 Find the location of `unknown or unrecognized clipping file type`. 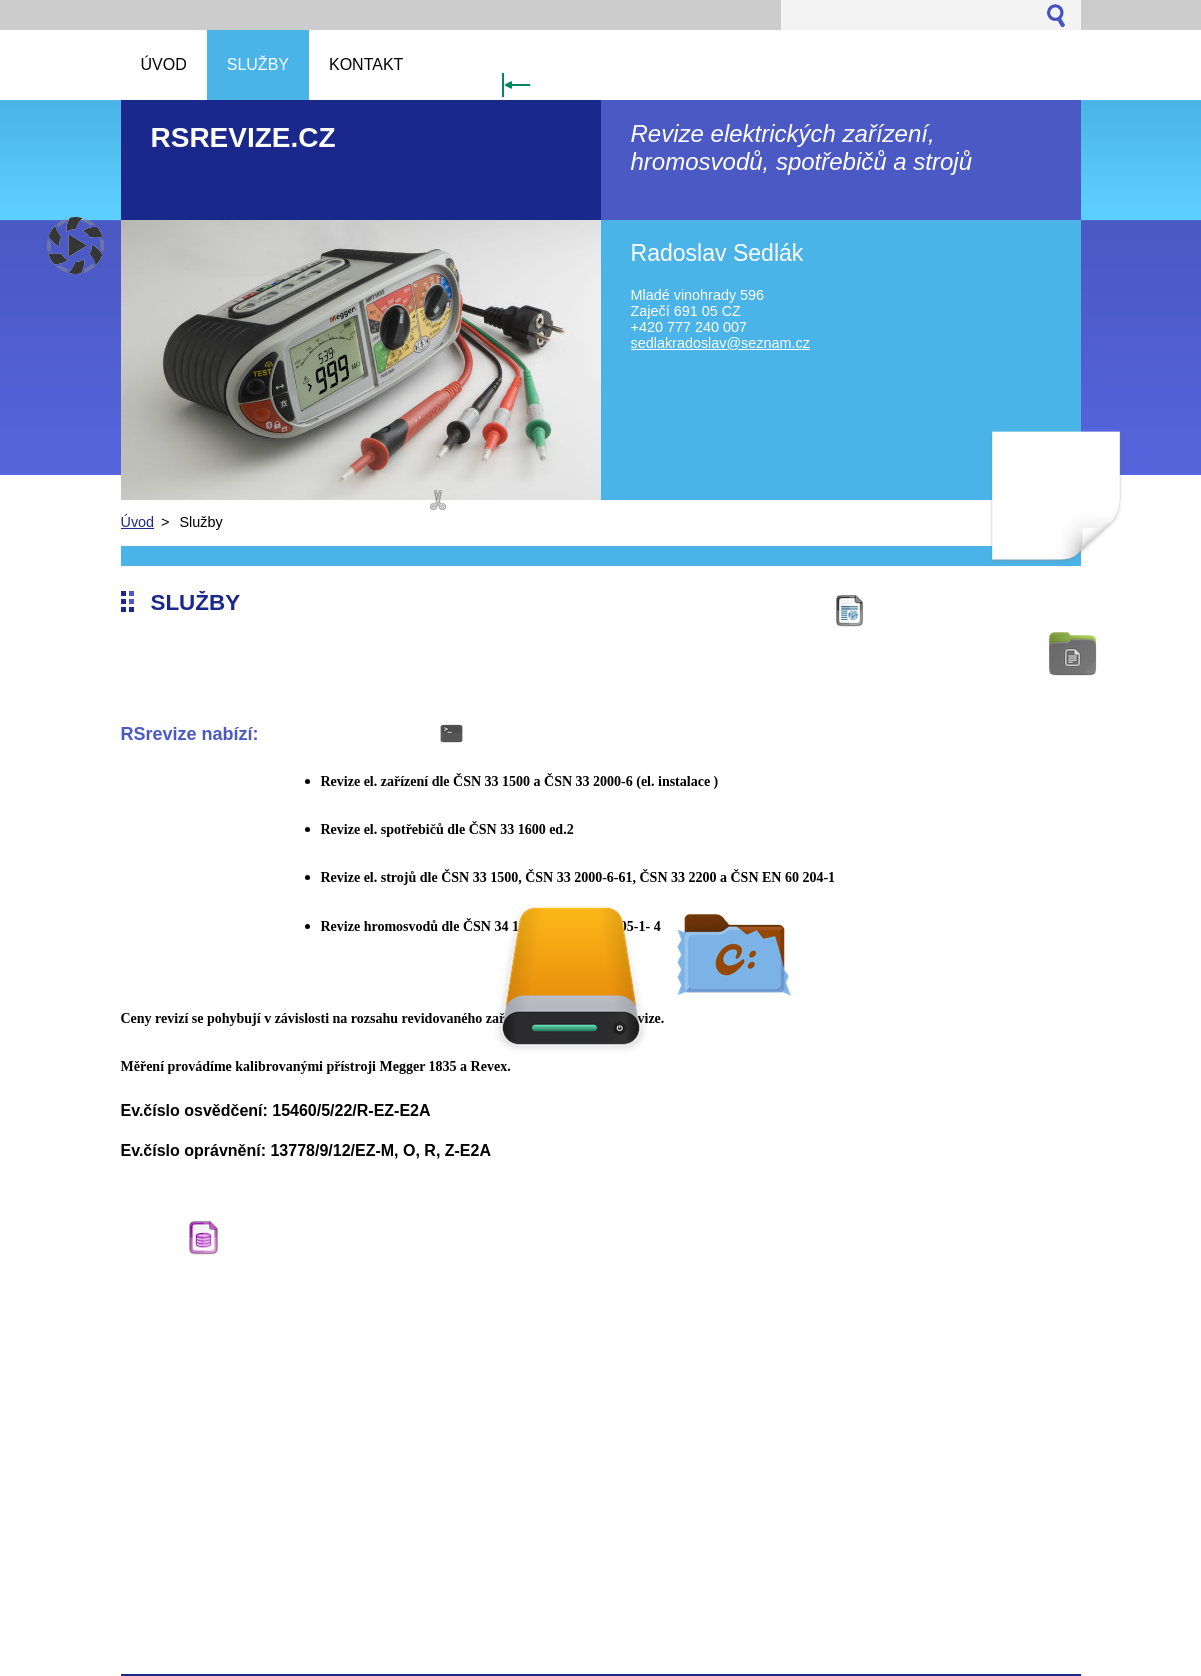

unknown or unrecognized clipping file type is located at coordinates (1056, 499).